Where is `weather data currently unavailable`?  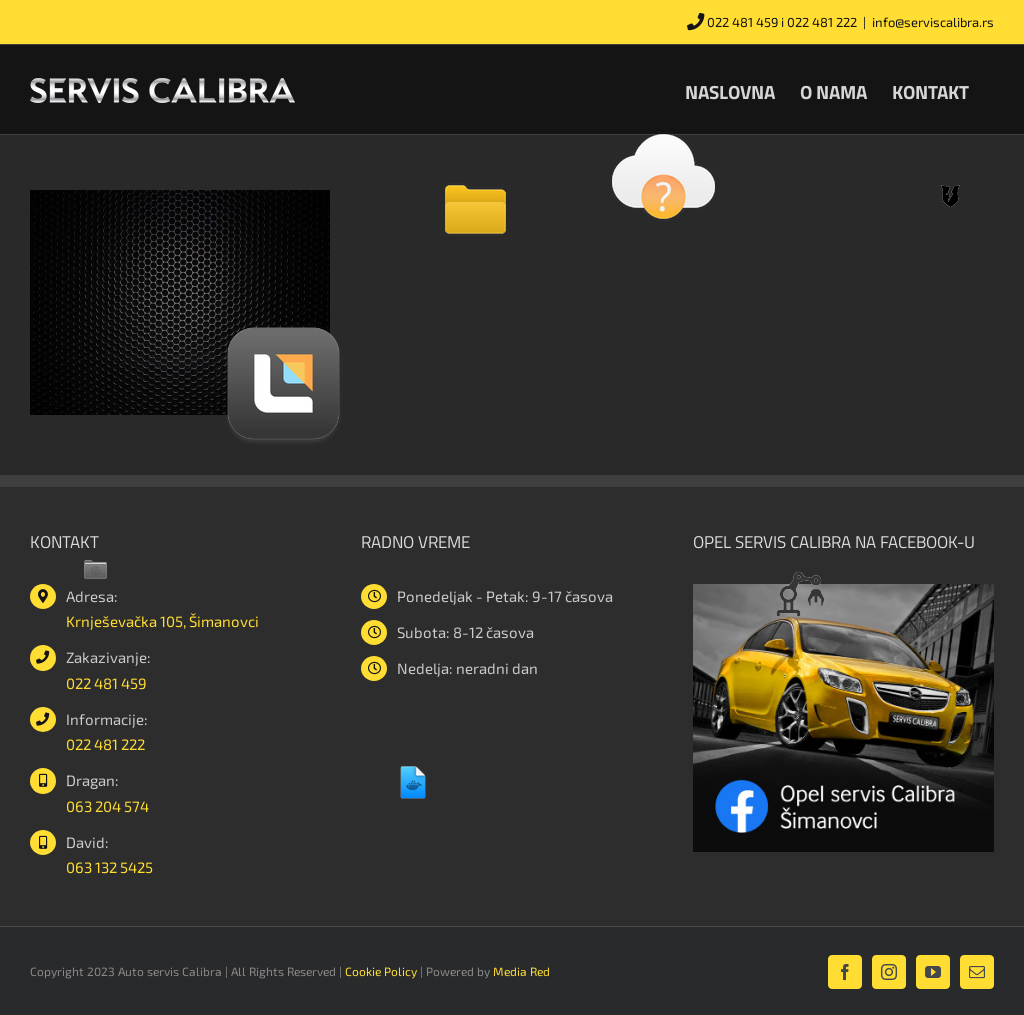 weather data currently unavailable is located at coordinates (663, 176).